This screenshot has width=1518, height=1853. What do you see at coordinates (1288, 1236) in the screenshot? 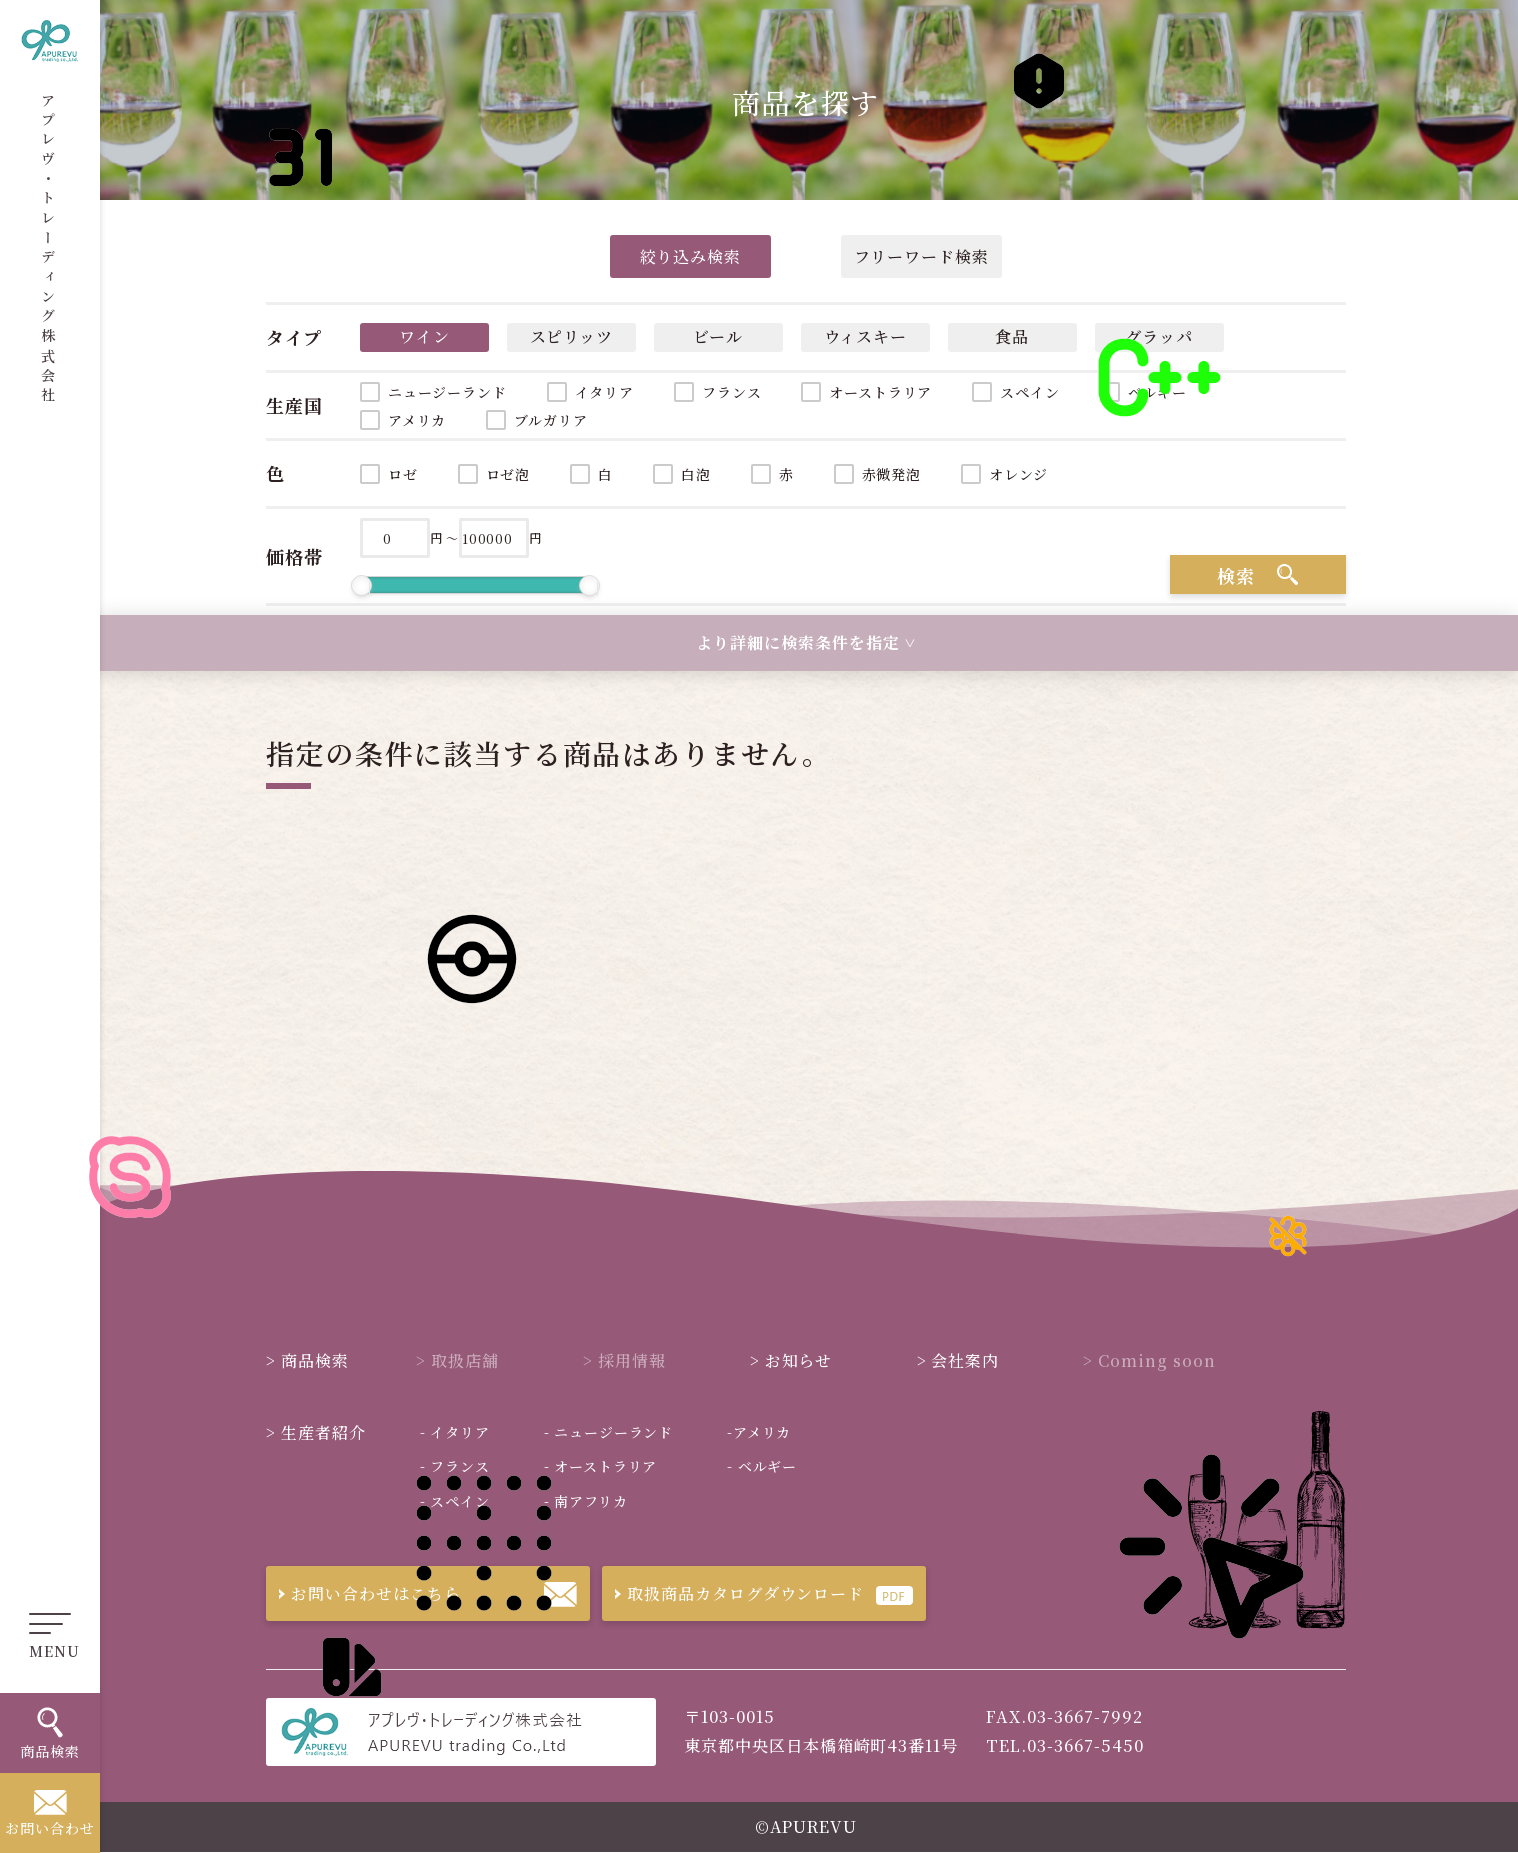
I see `disable or hide floral/nature content` at bounding box center [1288, 1236].